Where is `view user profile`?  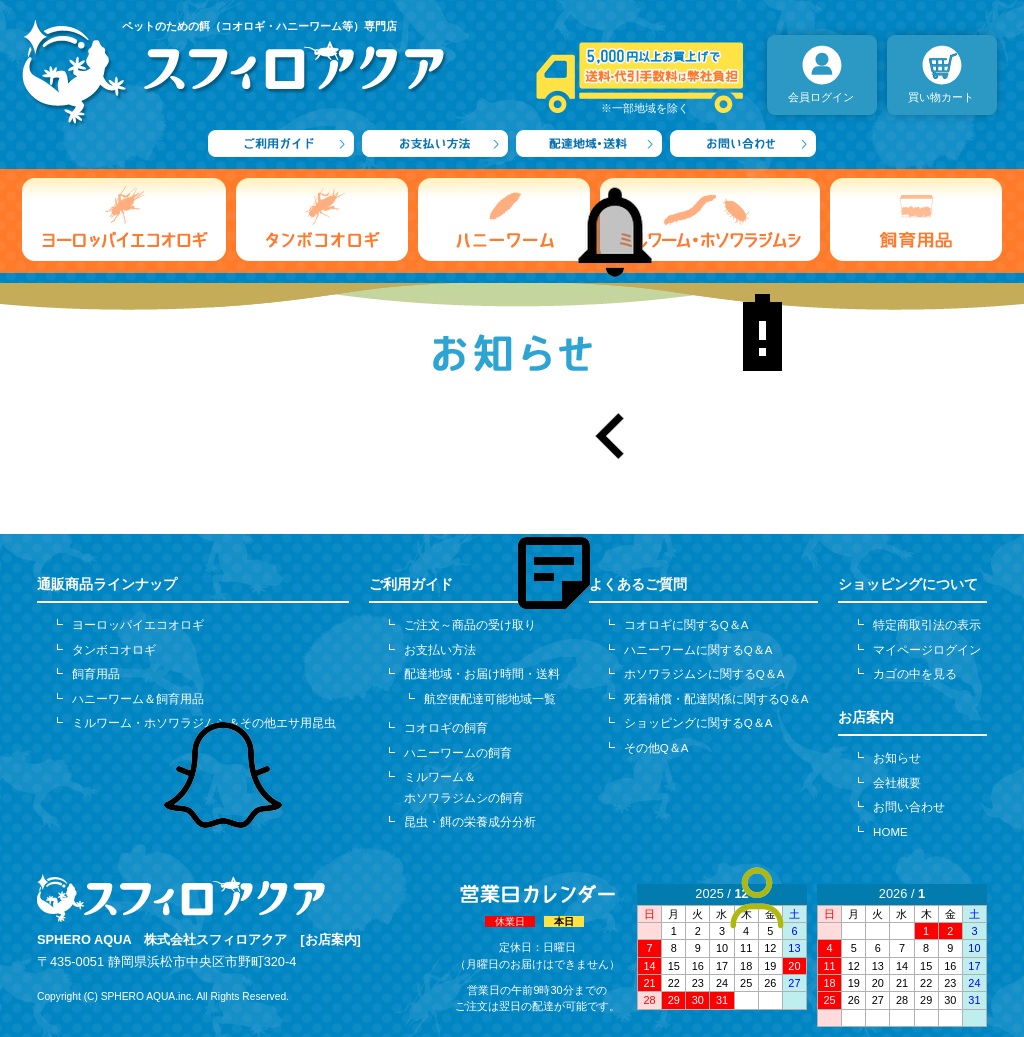
view user profile is located at coordinates (757, 898).